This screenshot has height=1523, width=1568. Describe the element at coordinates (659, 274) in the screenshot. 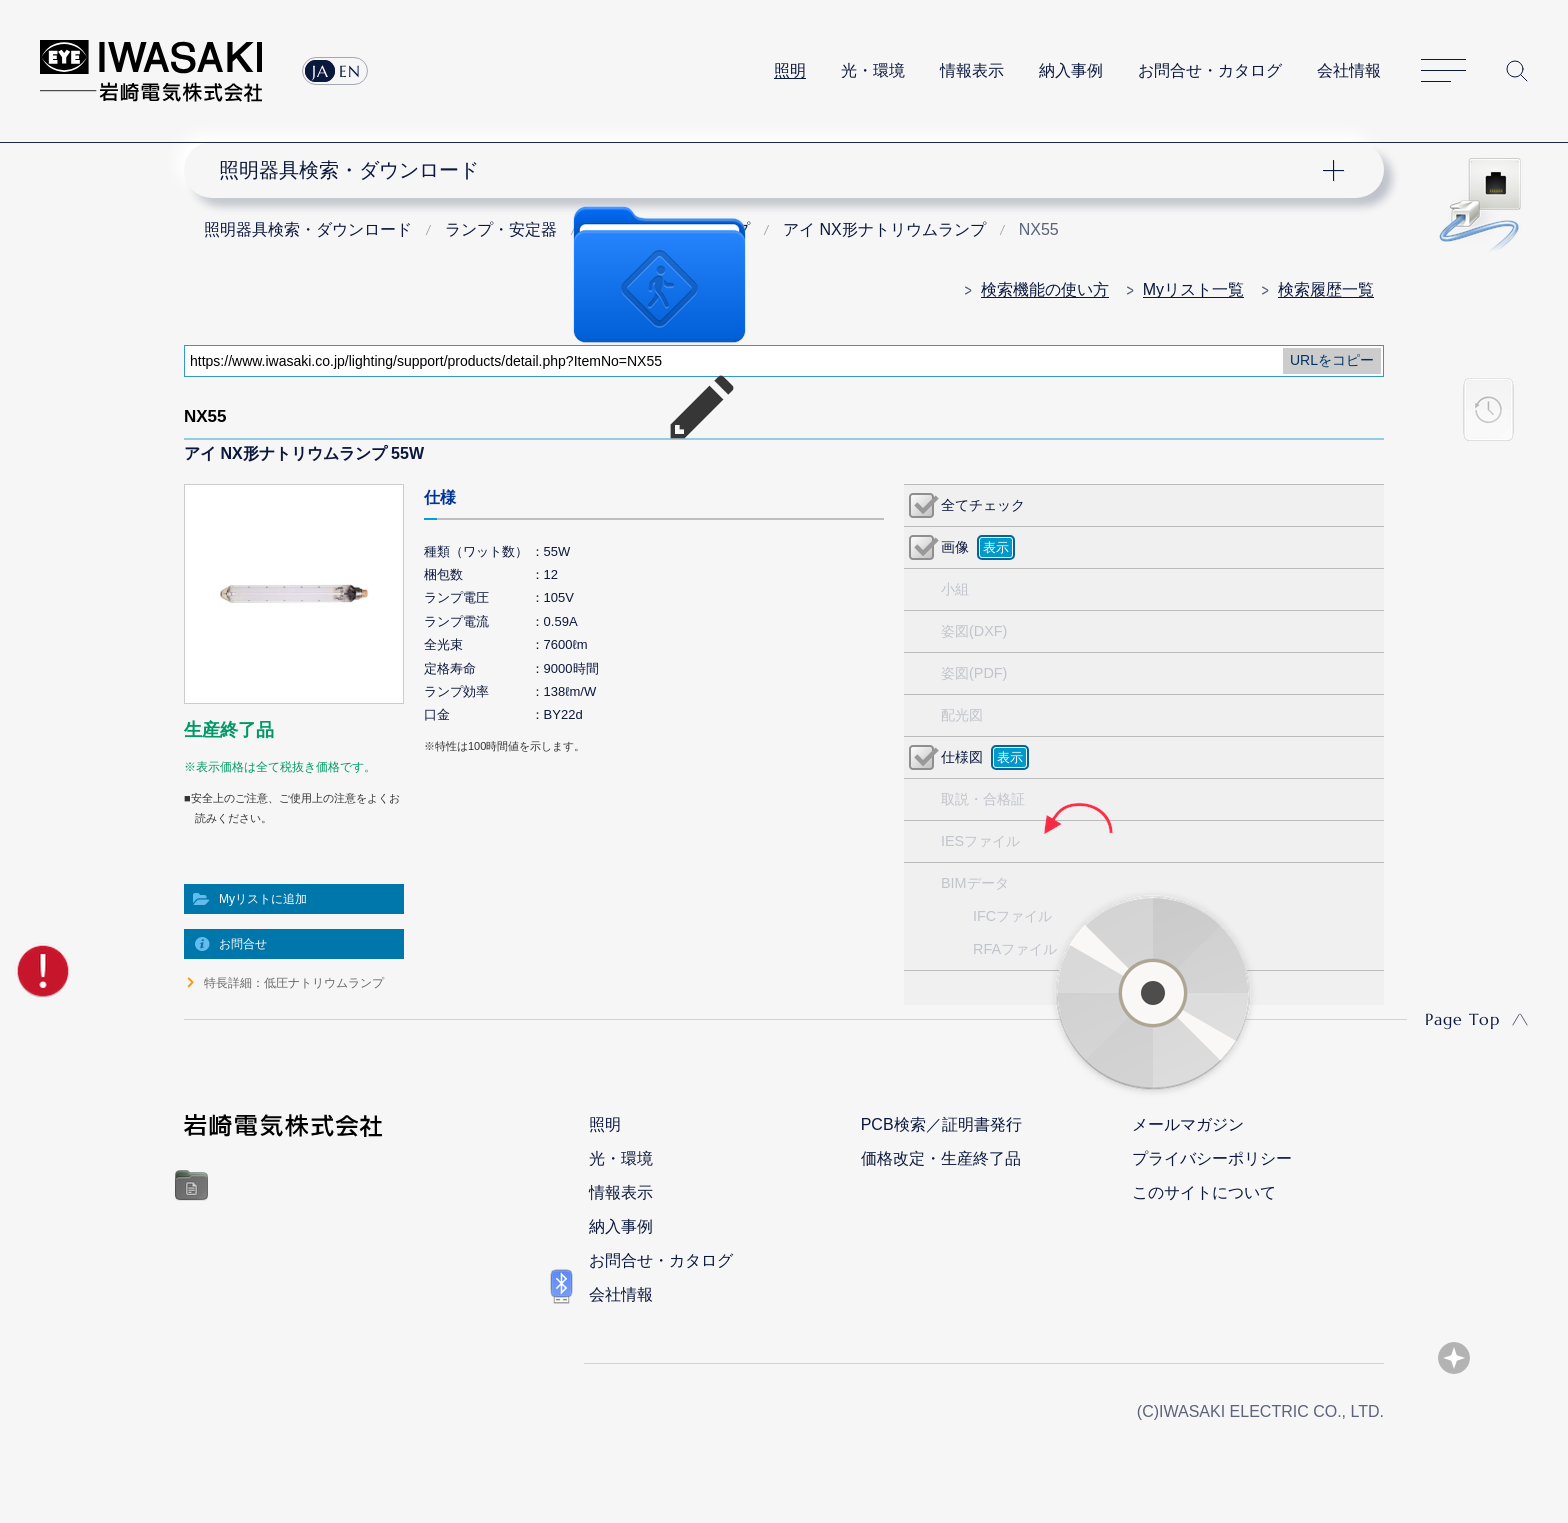

I see `access your public folder` at that location.